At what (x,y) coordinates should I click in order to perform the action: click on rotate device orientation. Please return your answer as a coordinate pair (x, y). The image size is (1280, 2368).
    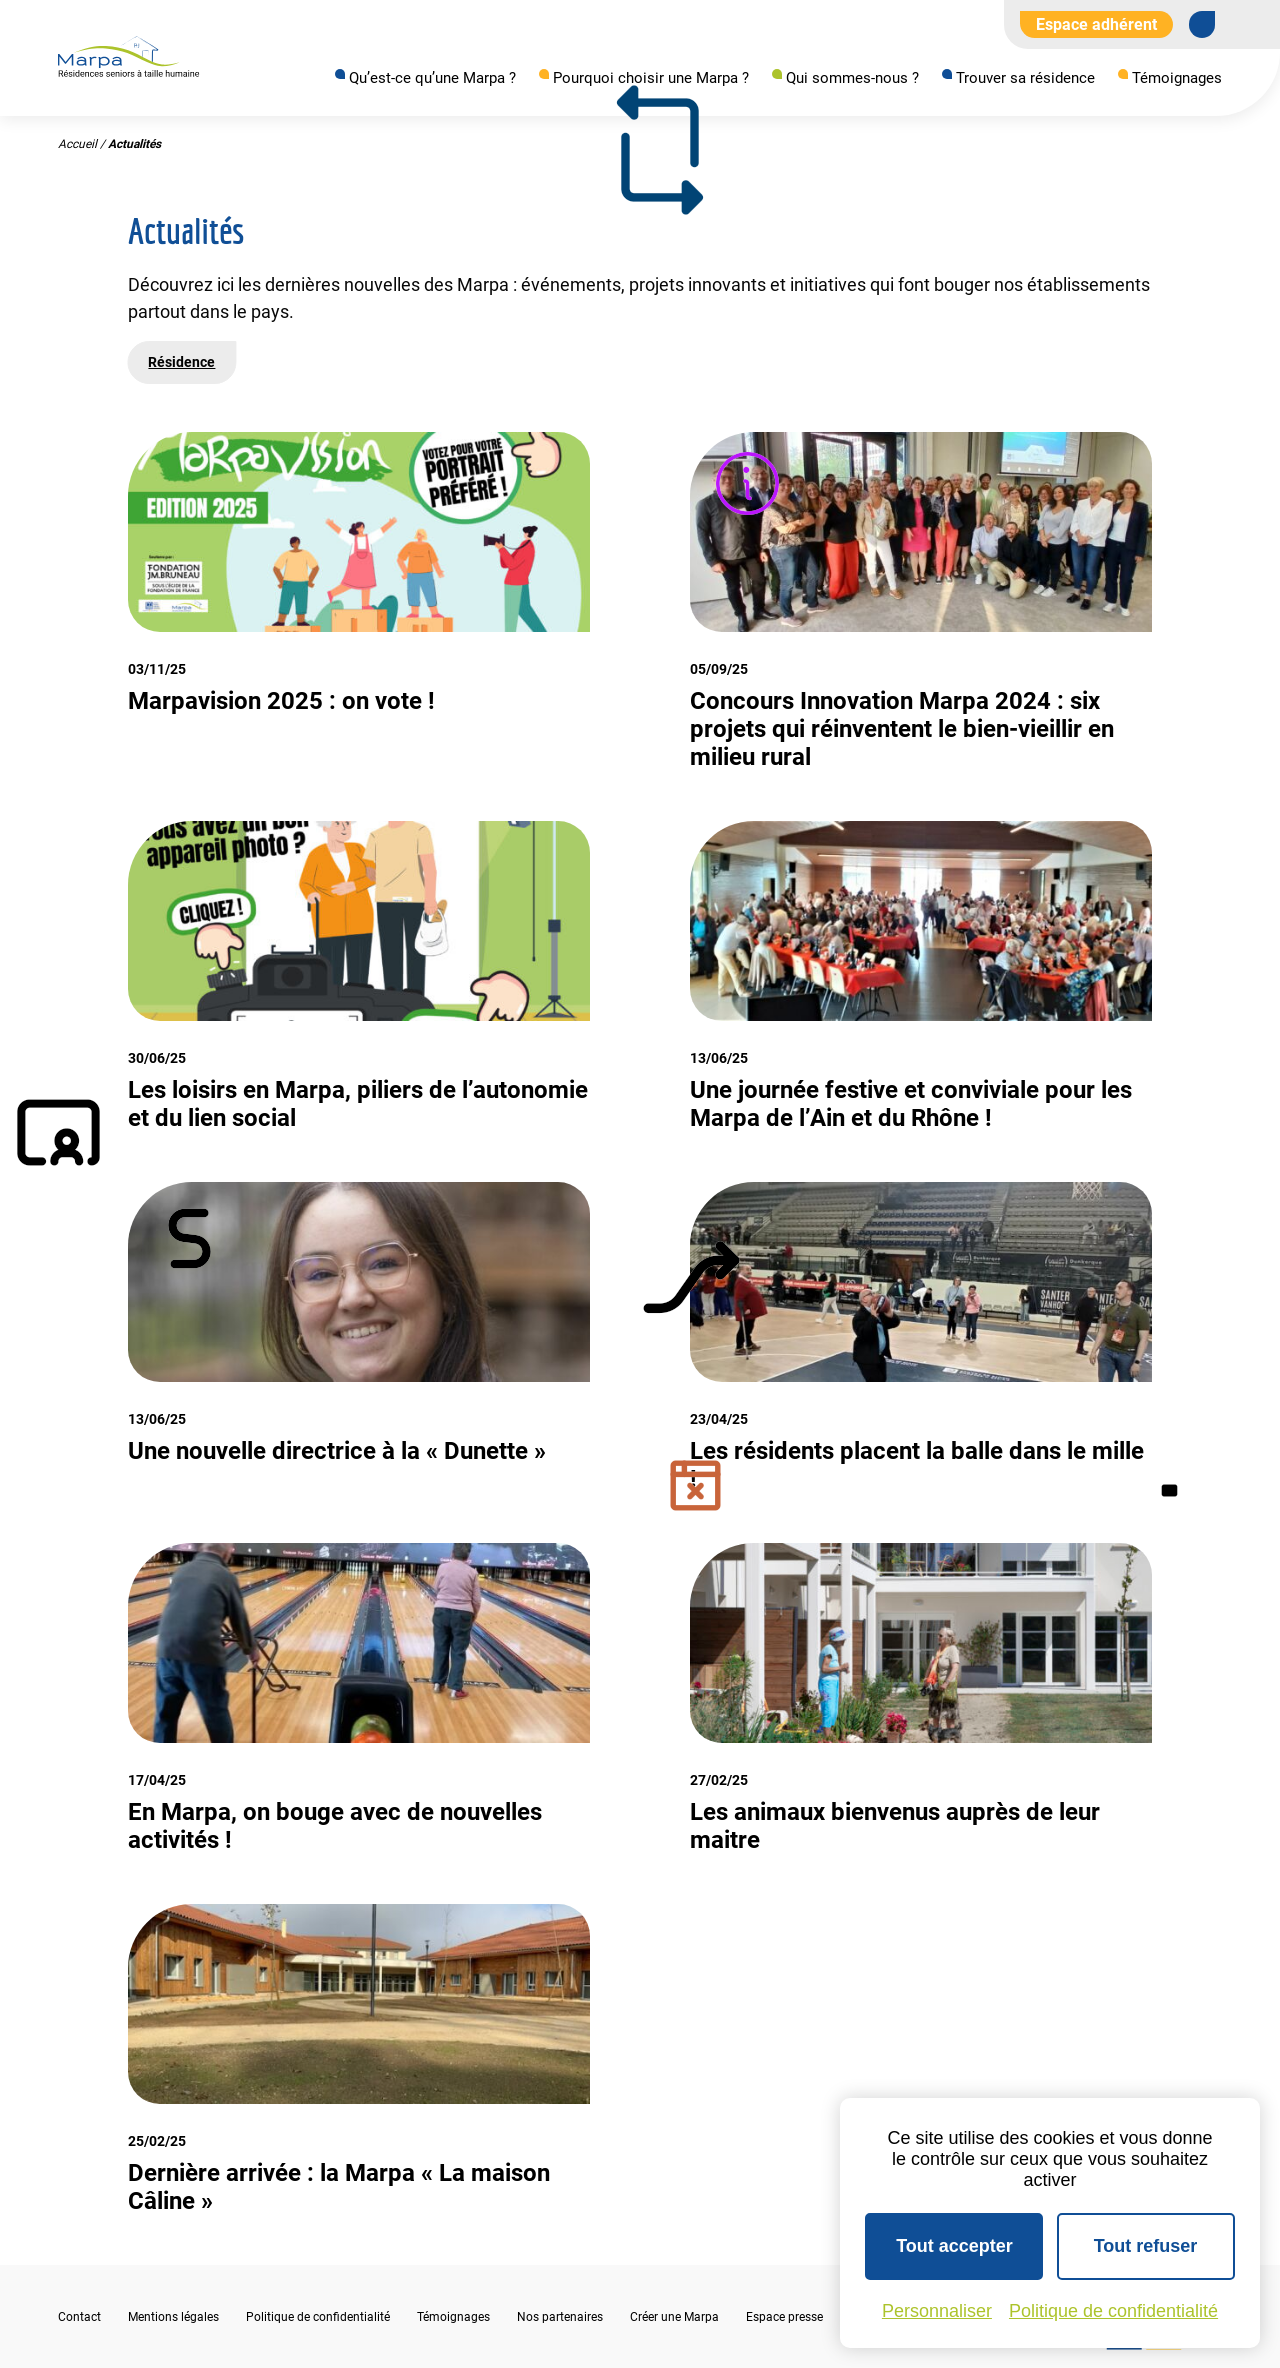
    Looking at the image, I should click on (660, 150).